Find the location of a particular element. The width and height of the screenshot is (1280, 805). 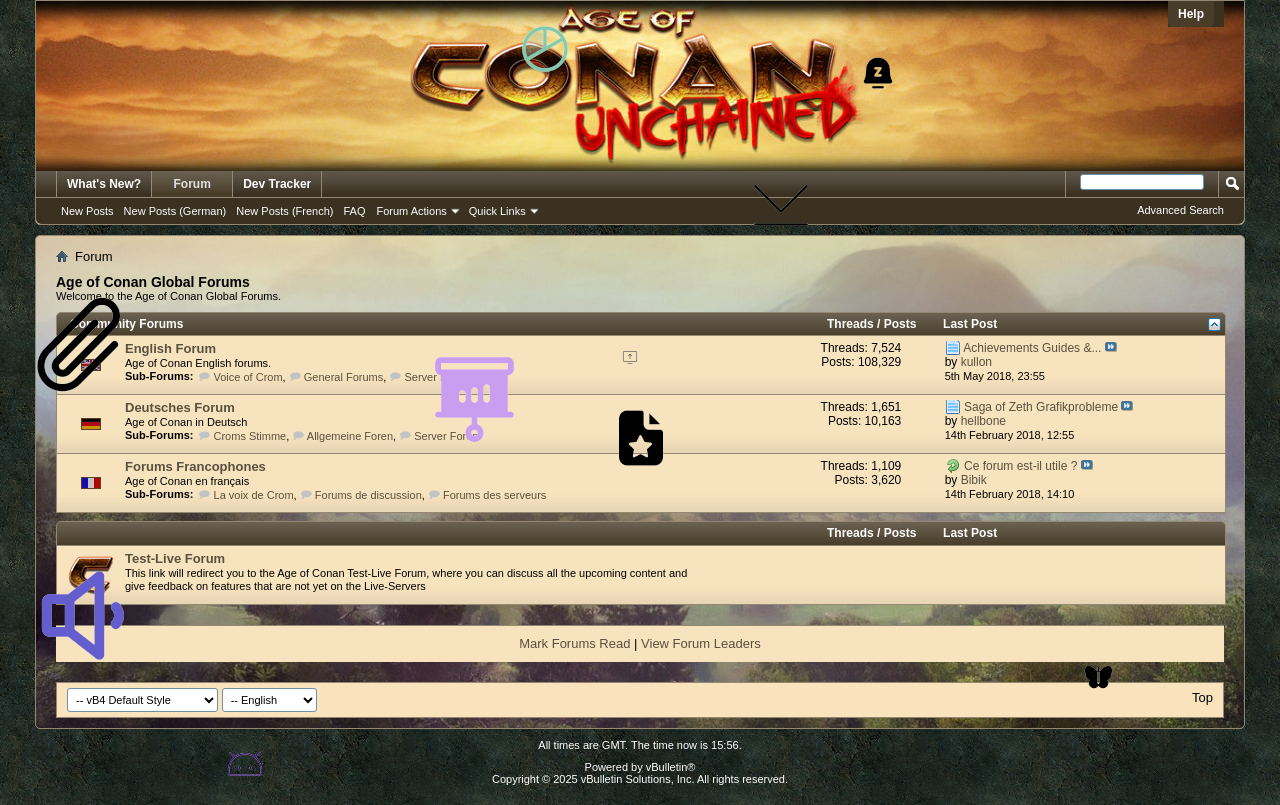

decorative nature or wildlife category indicator is located at coordinates (1098, 676).